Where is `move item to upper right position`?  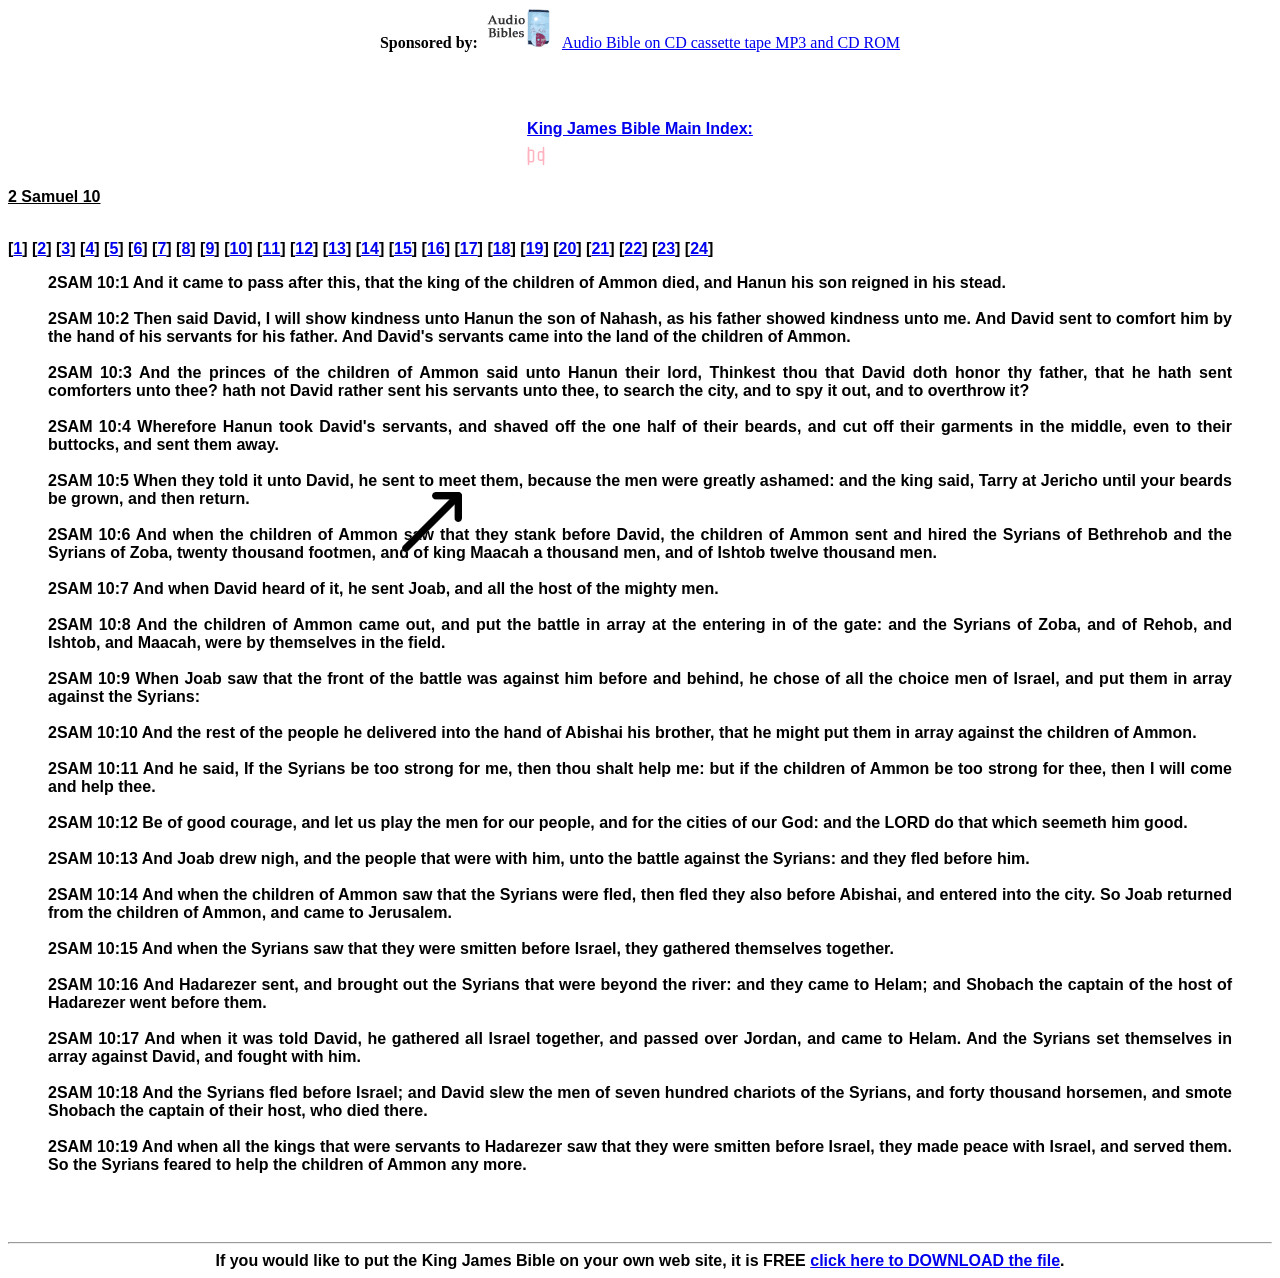 move item to upper right position is located at coordinates (432, 522).